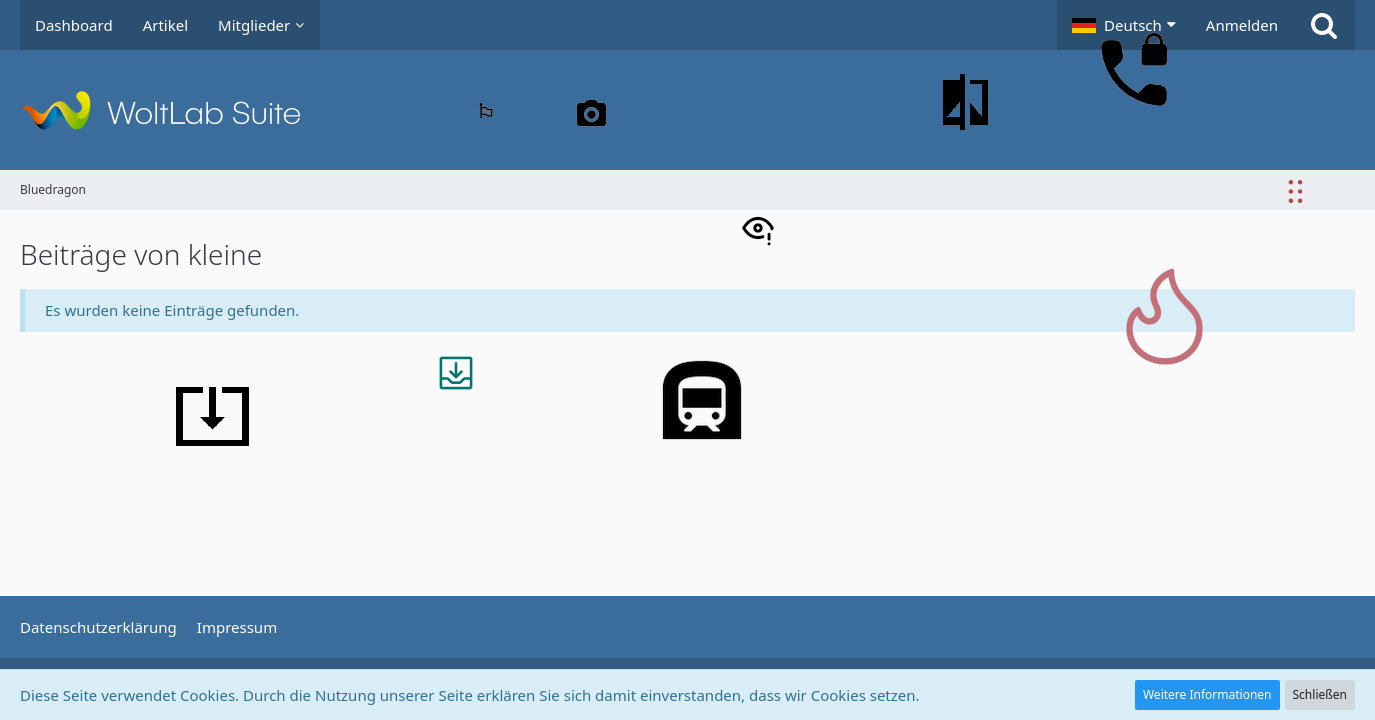  I want to click on indicates phone or call features are locked, so click(1134, 73).